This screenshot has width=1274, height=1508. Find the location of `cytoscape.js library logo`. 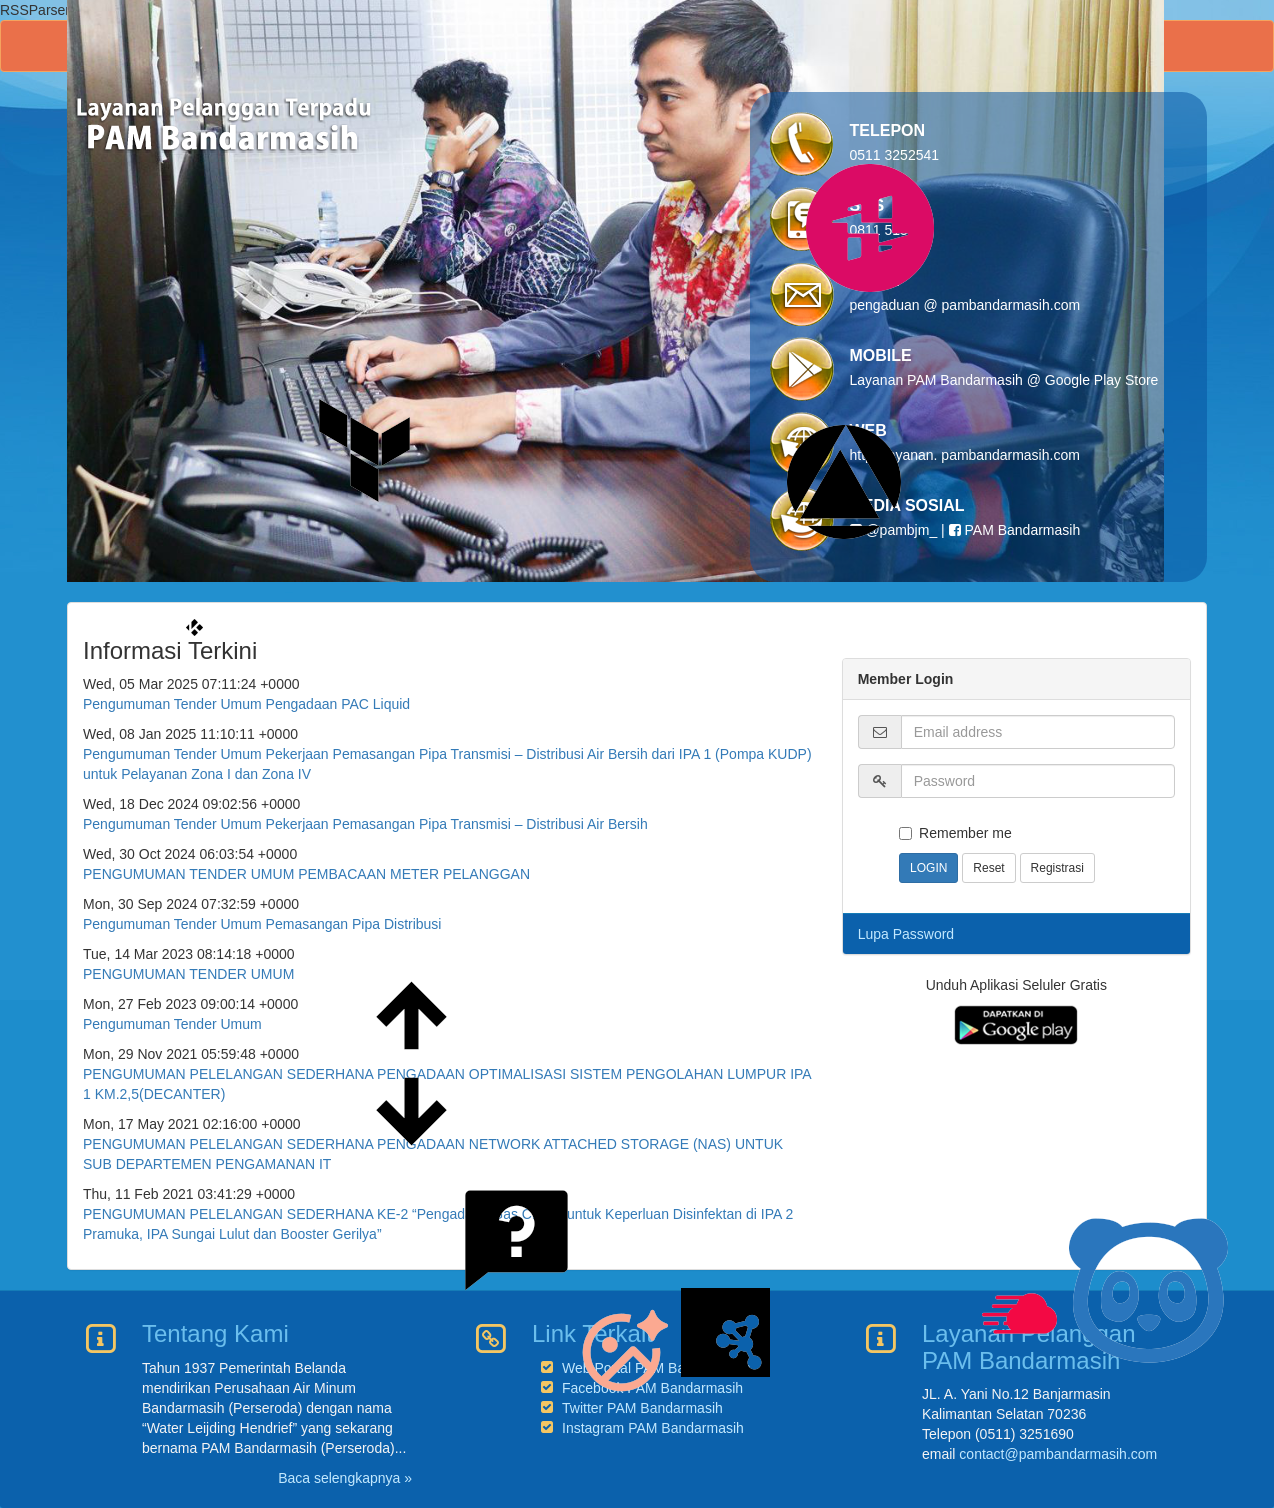

cytoscape.js library logo is located at coordinates (725, 1332).